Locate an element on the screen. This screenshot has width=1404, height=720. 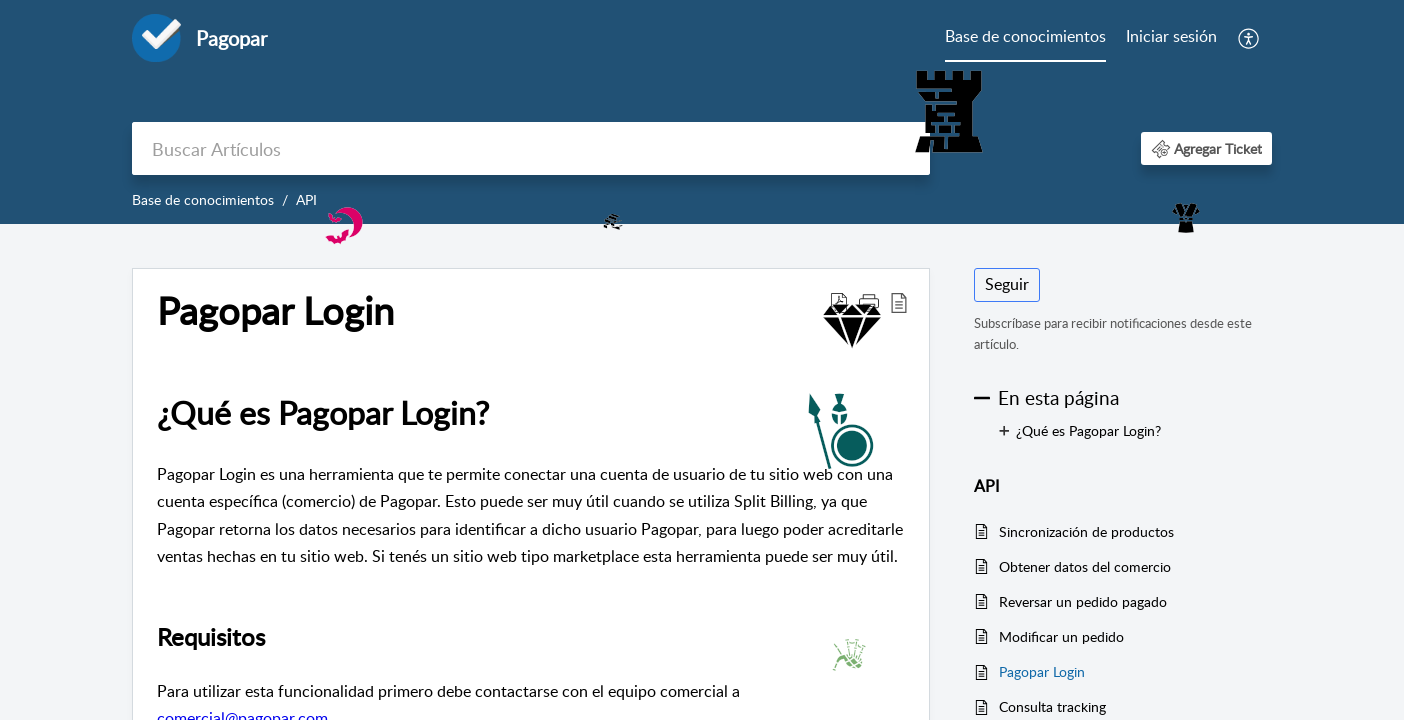
construction or building materials inventory is located at coordinates (613, 221).